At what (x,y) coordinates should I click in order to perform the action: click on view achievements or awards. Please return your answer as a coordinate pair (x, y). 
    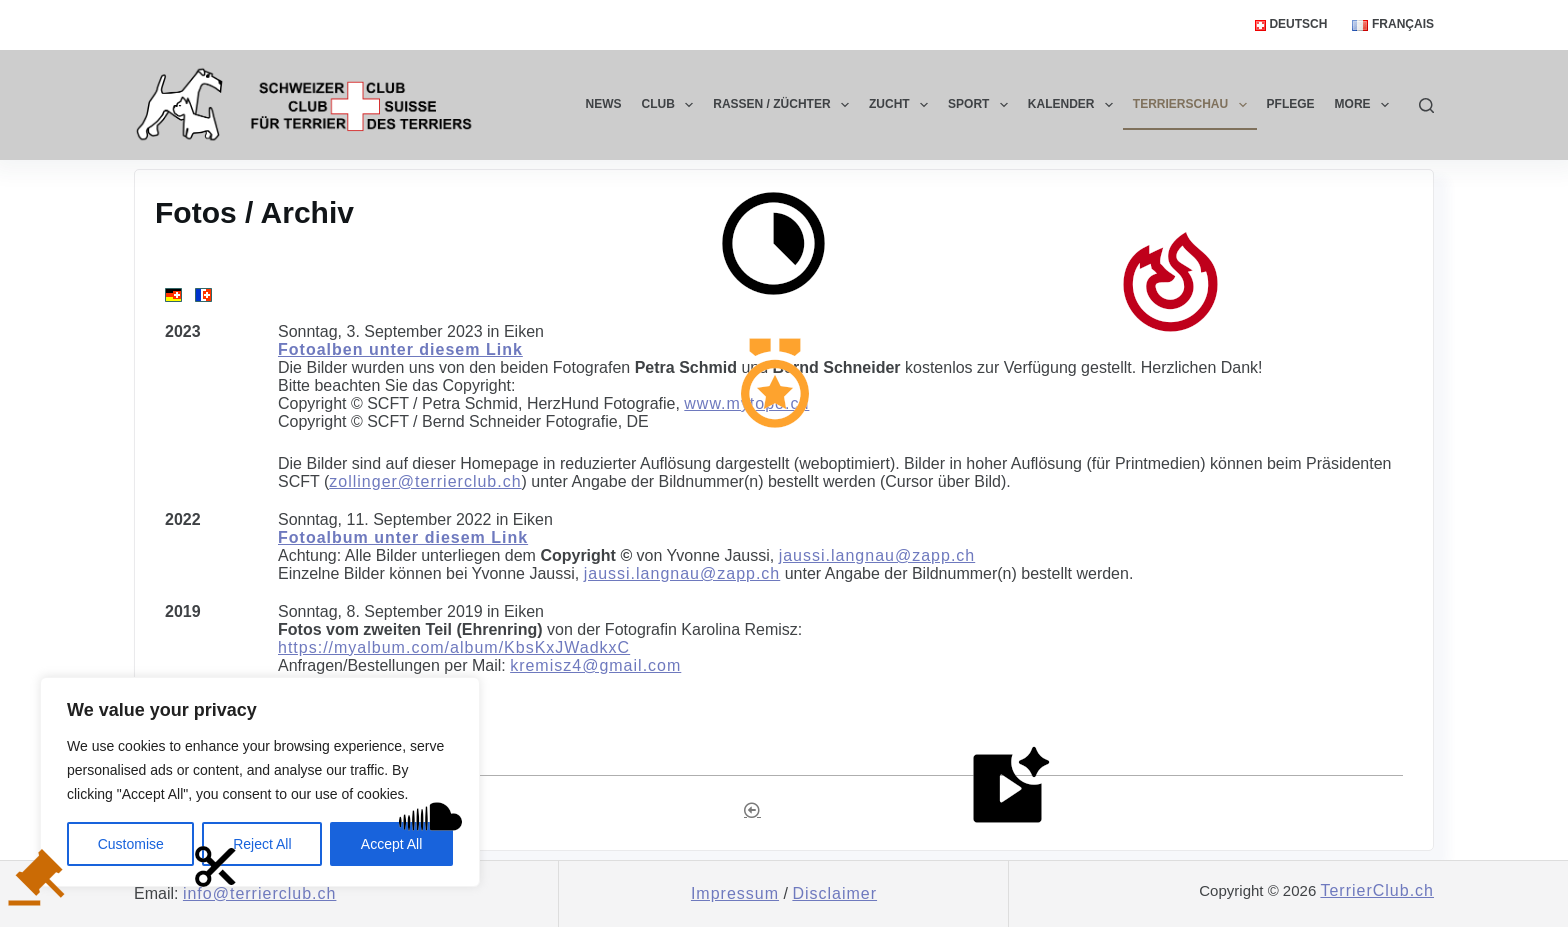
    Looking at the image, I should click on (775, 381).